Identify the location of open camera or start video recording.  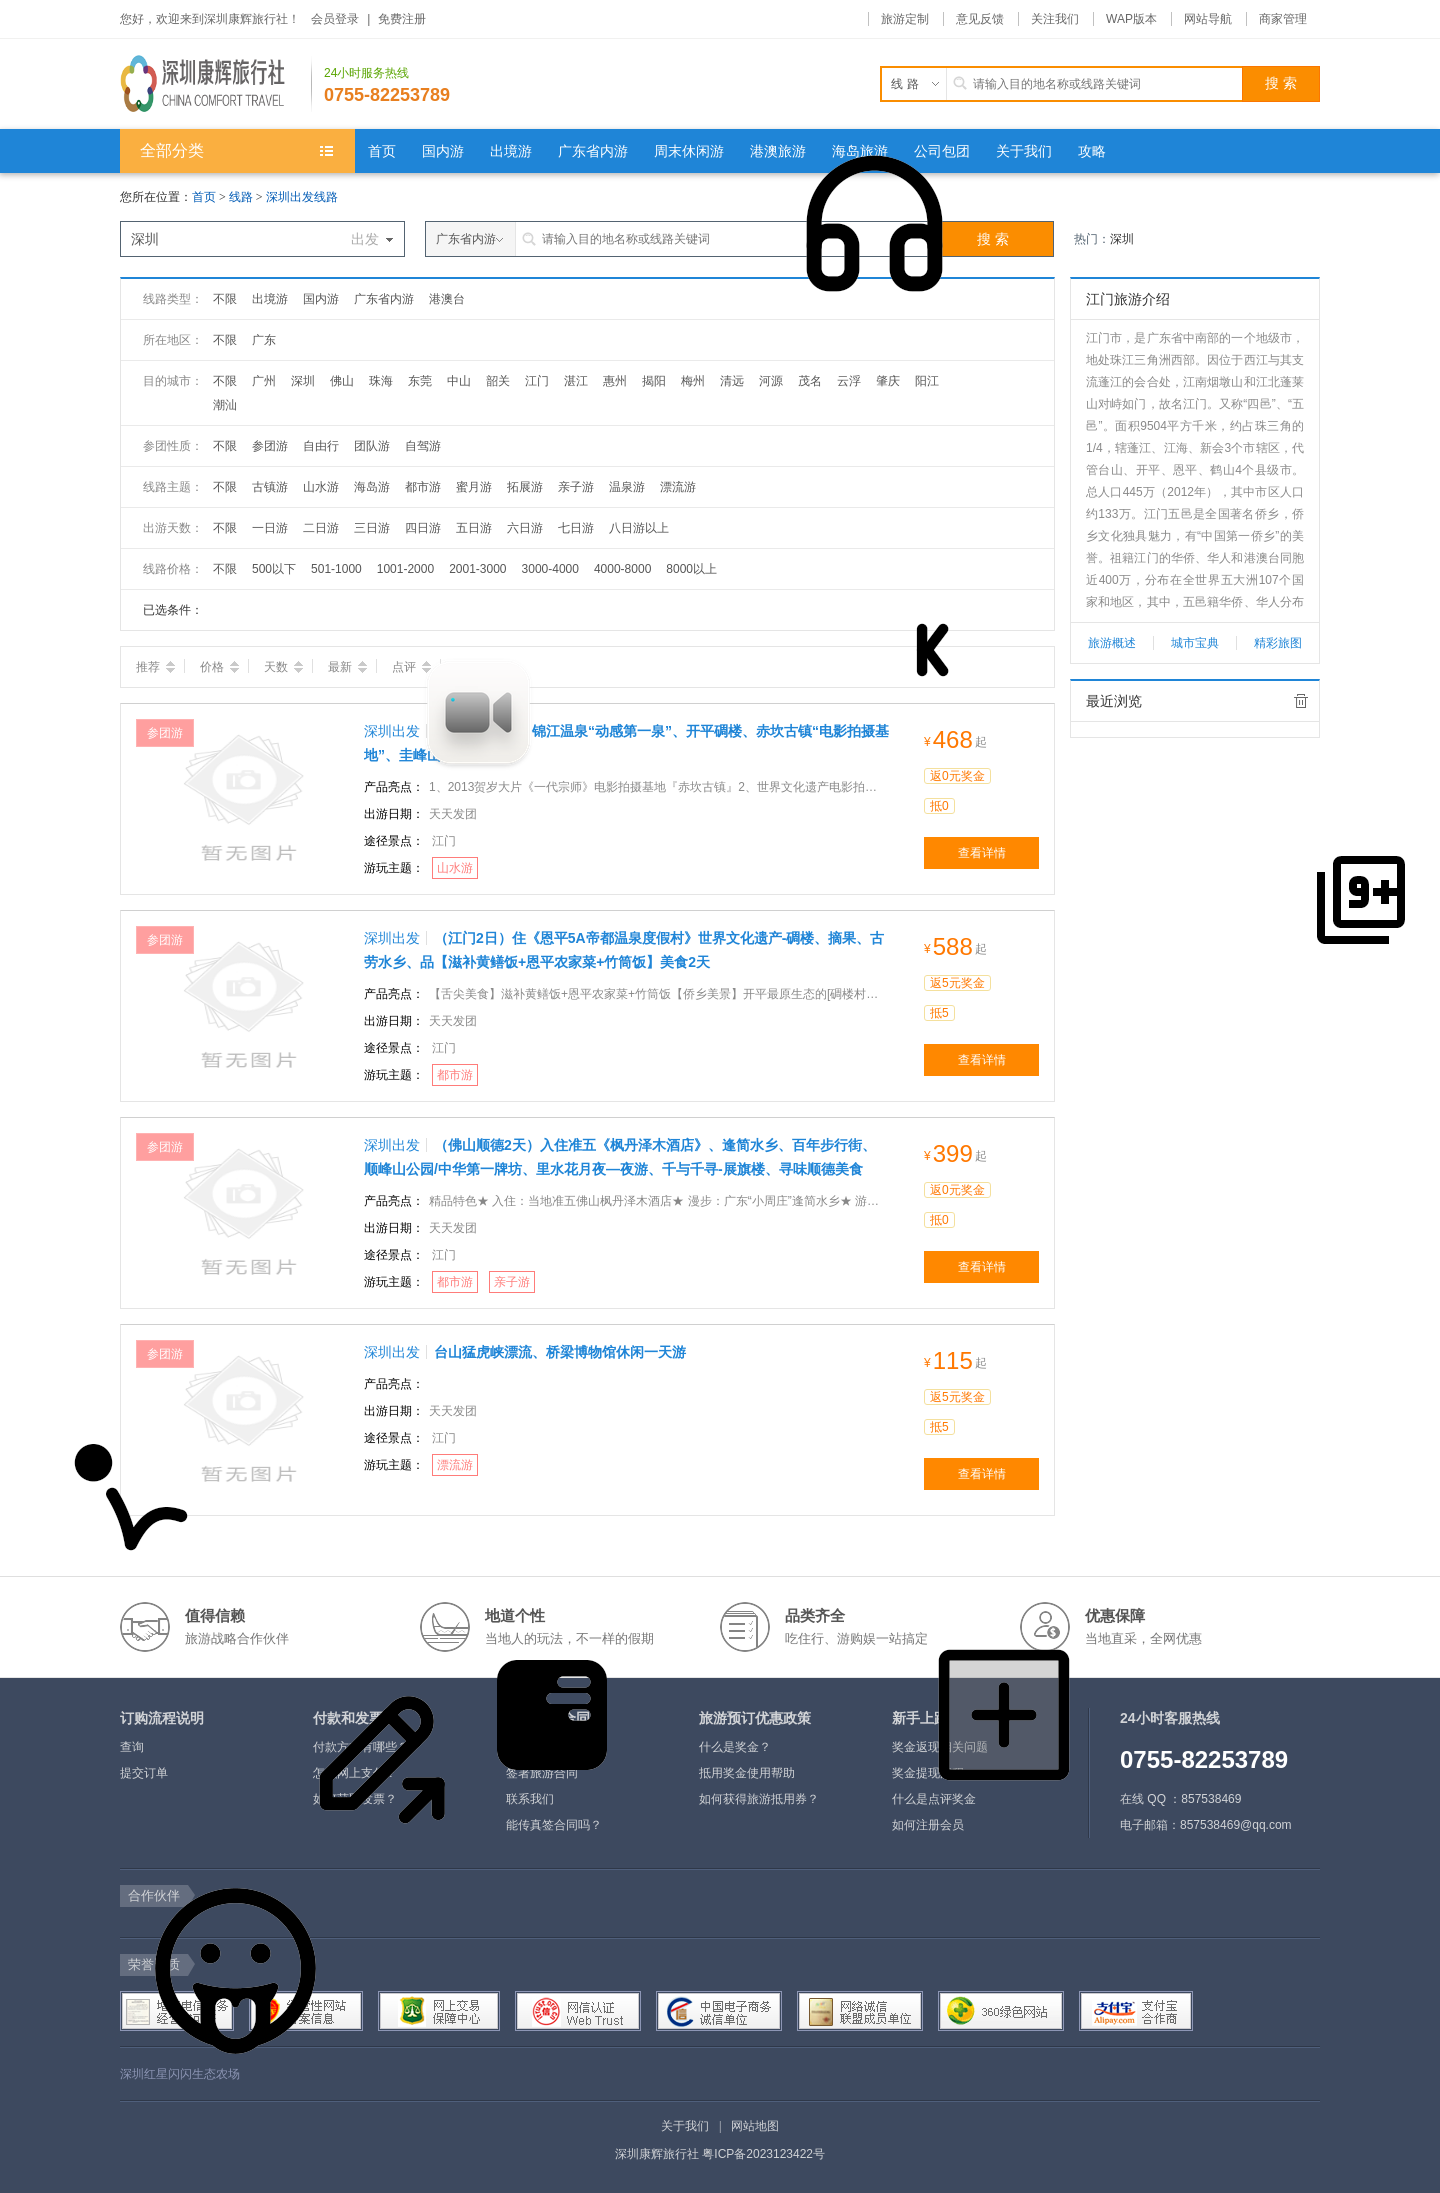
(478, 712).